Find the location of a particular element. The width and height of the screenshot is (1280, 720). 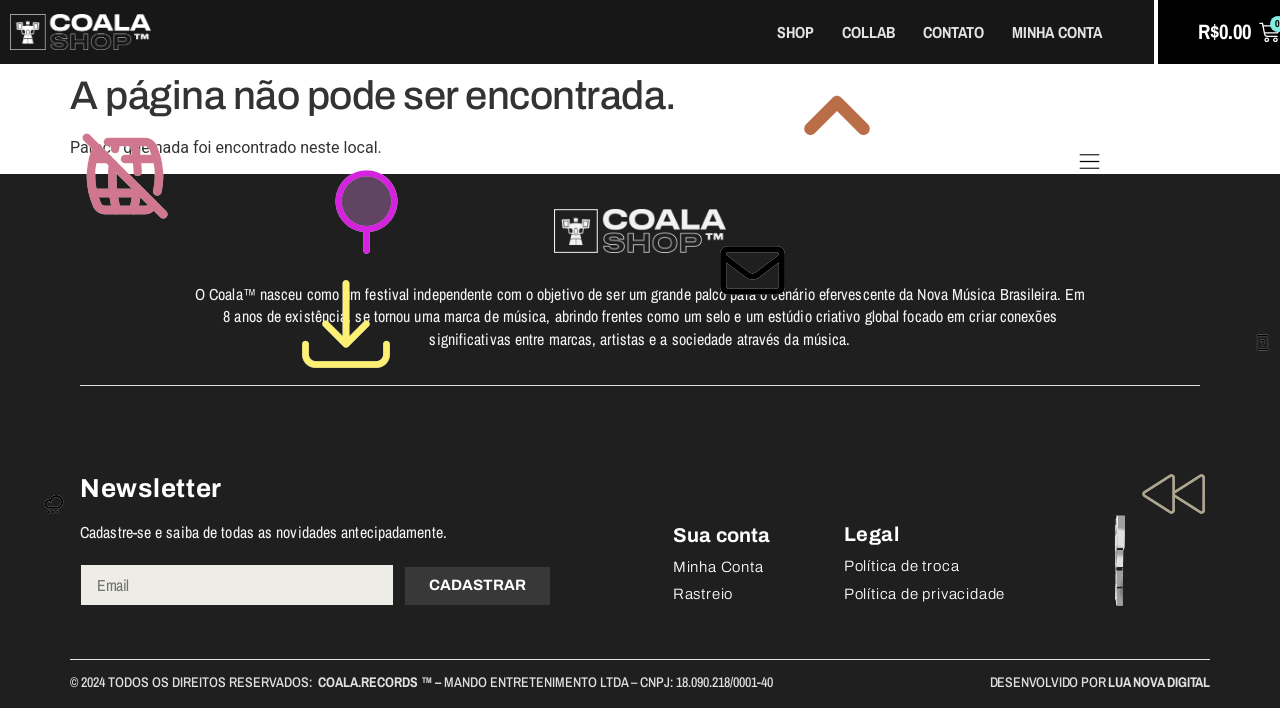

view items in list format is located at coordinates (1089, 161).